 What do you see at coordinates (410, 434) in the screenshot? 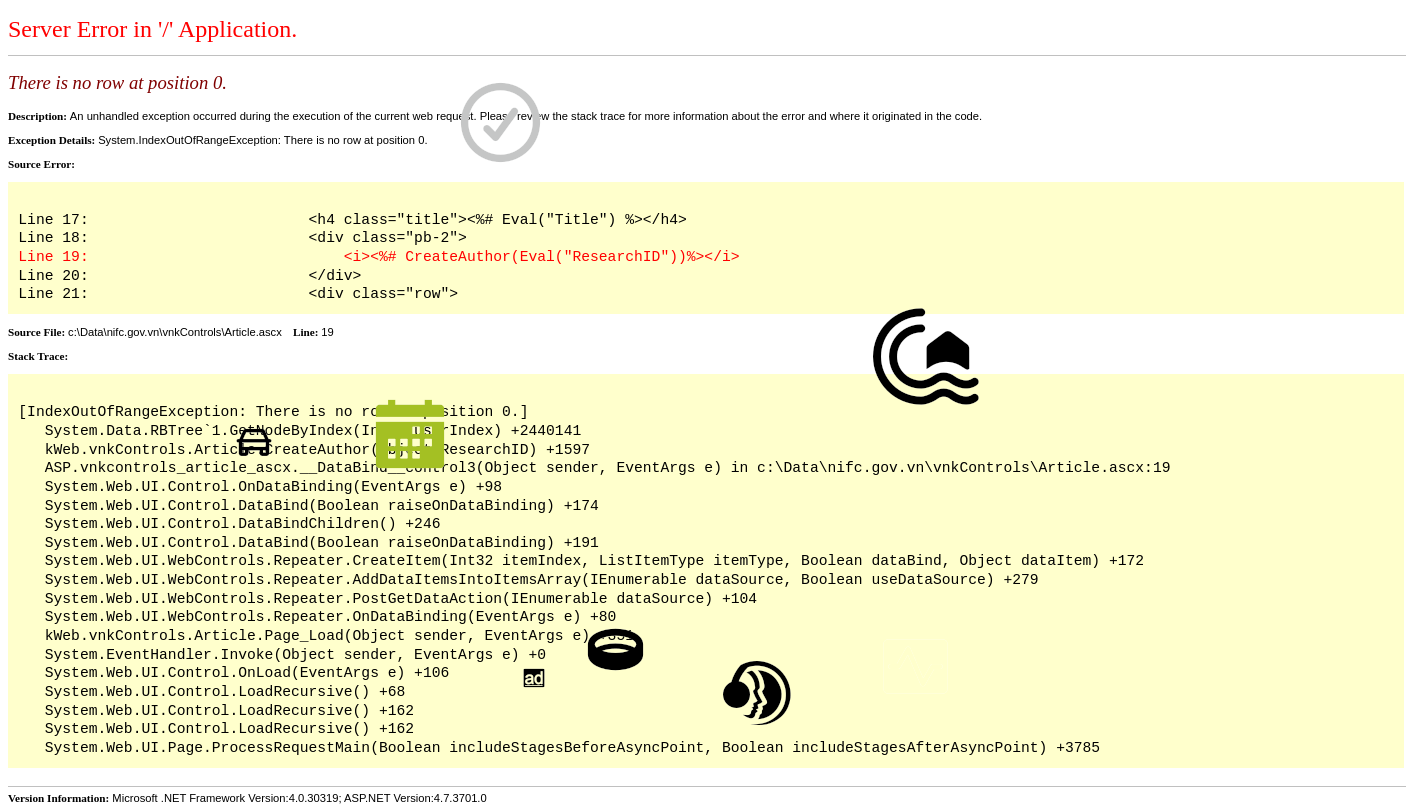
I see `view your calendar` at bounding box center [410, 434].